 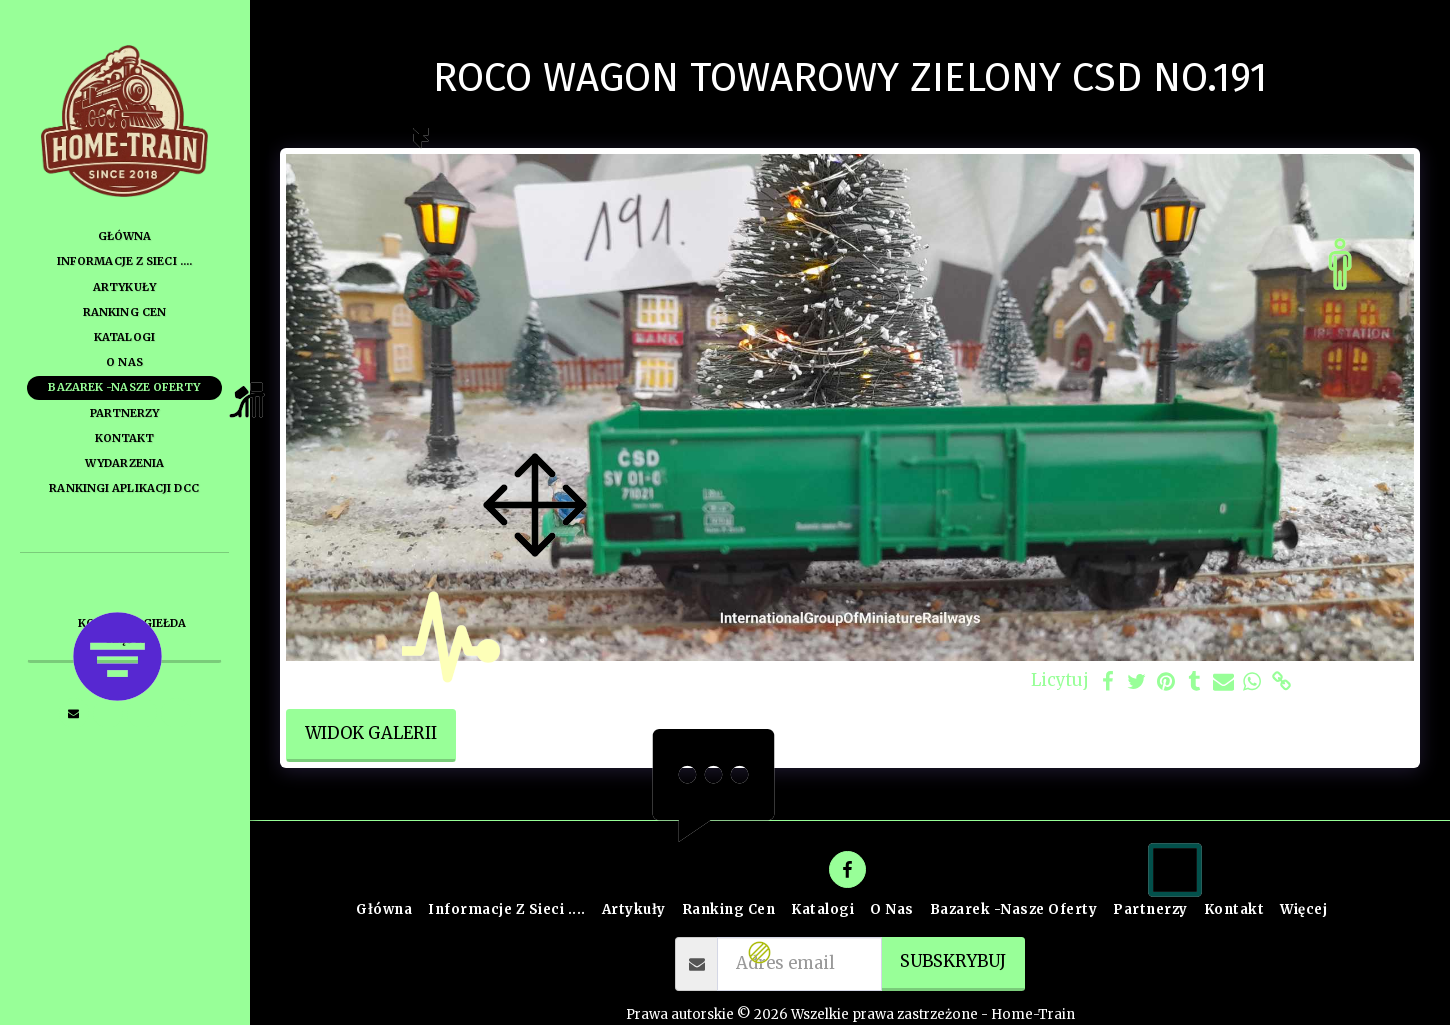 I want to click on stop media playback, so click(x=1175, y=870).